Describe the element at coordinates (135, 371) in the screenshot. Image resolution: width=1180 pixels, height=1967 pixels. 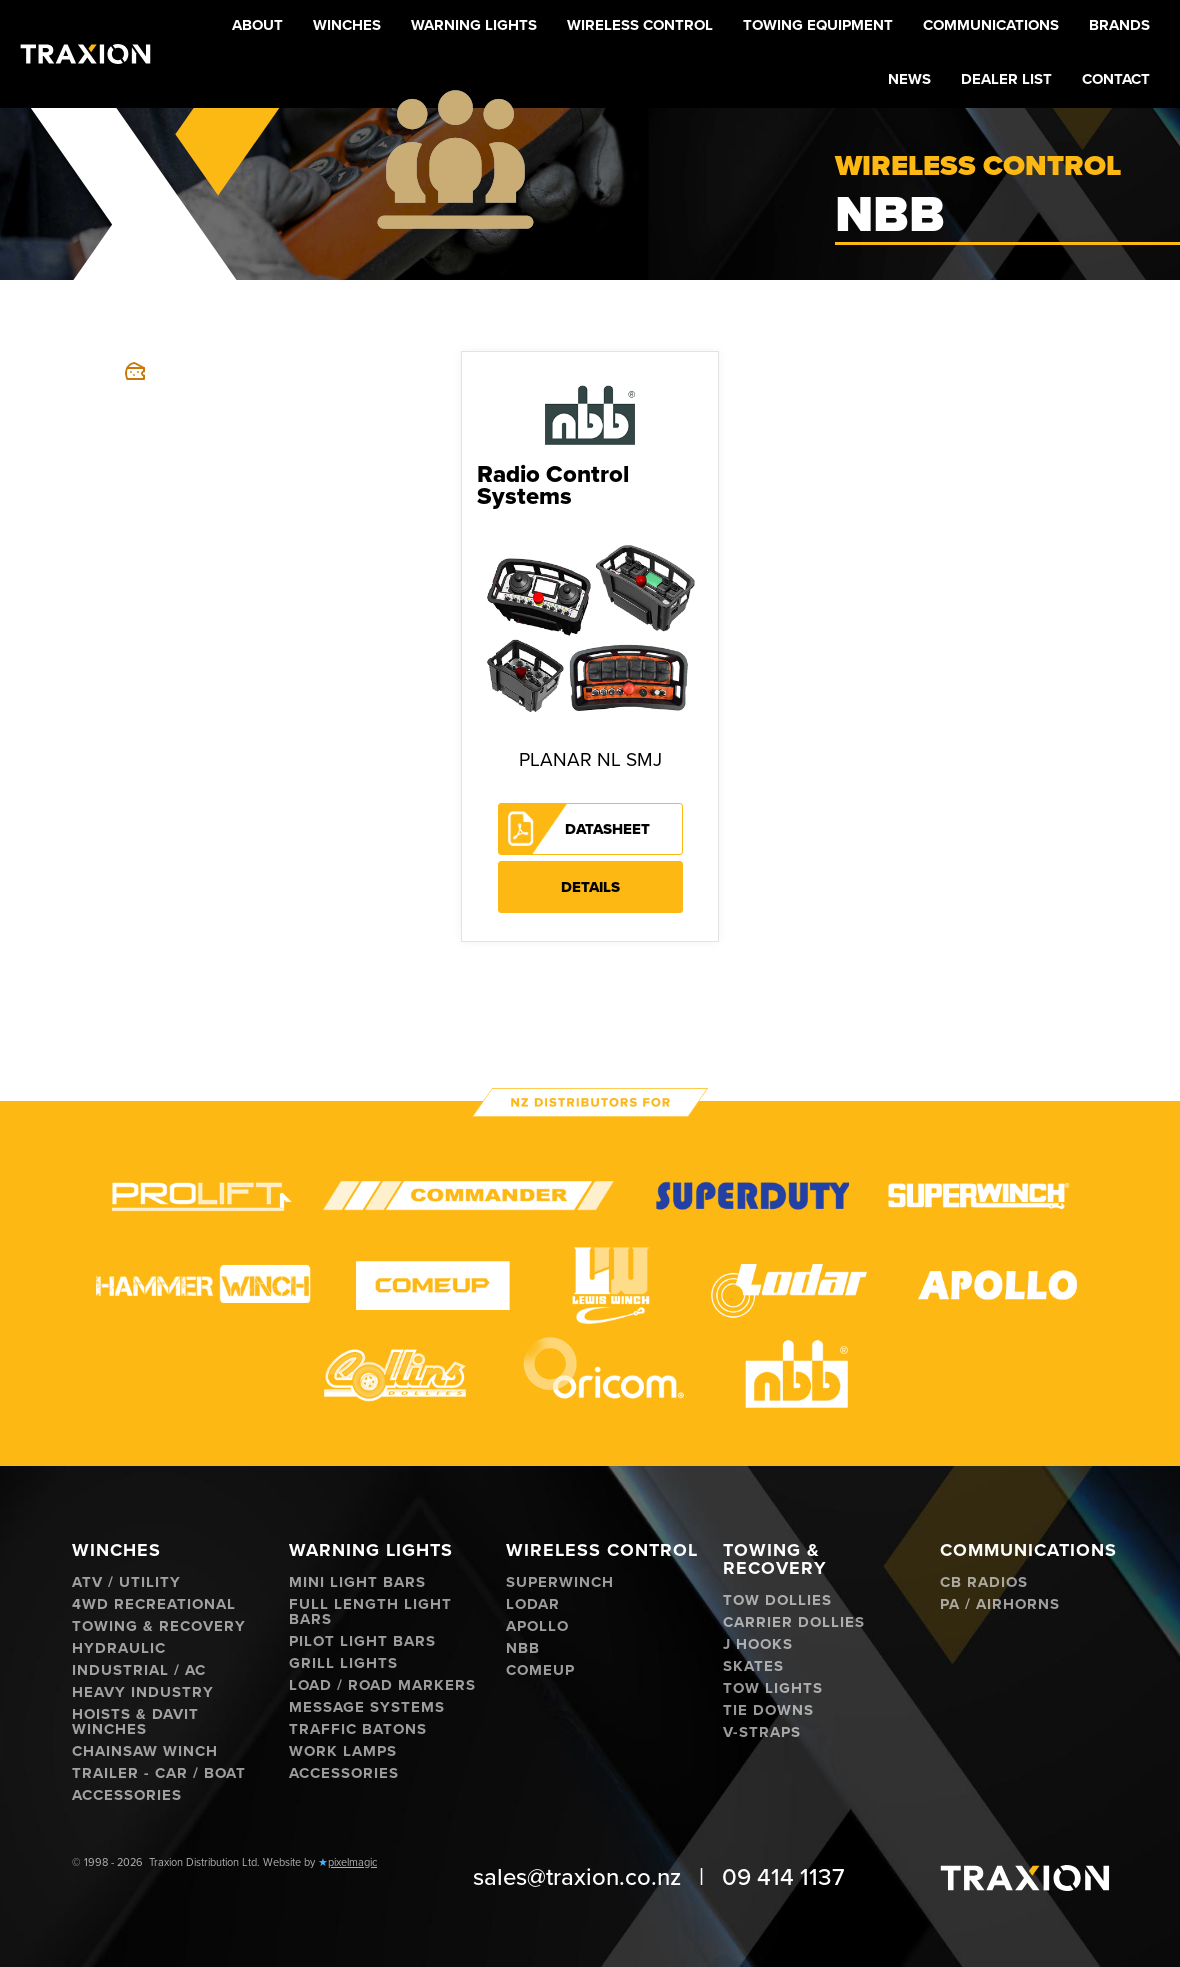
I see `browse dairy or cheese products` at that location.